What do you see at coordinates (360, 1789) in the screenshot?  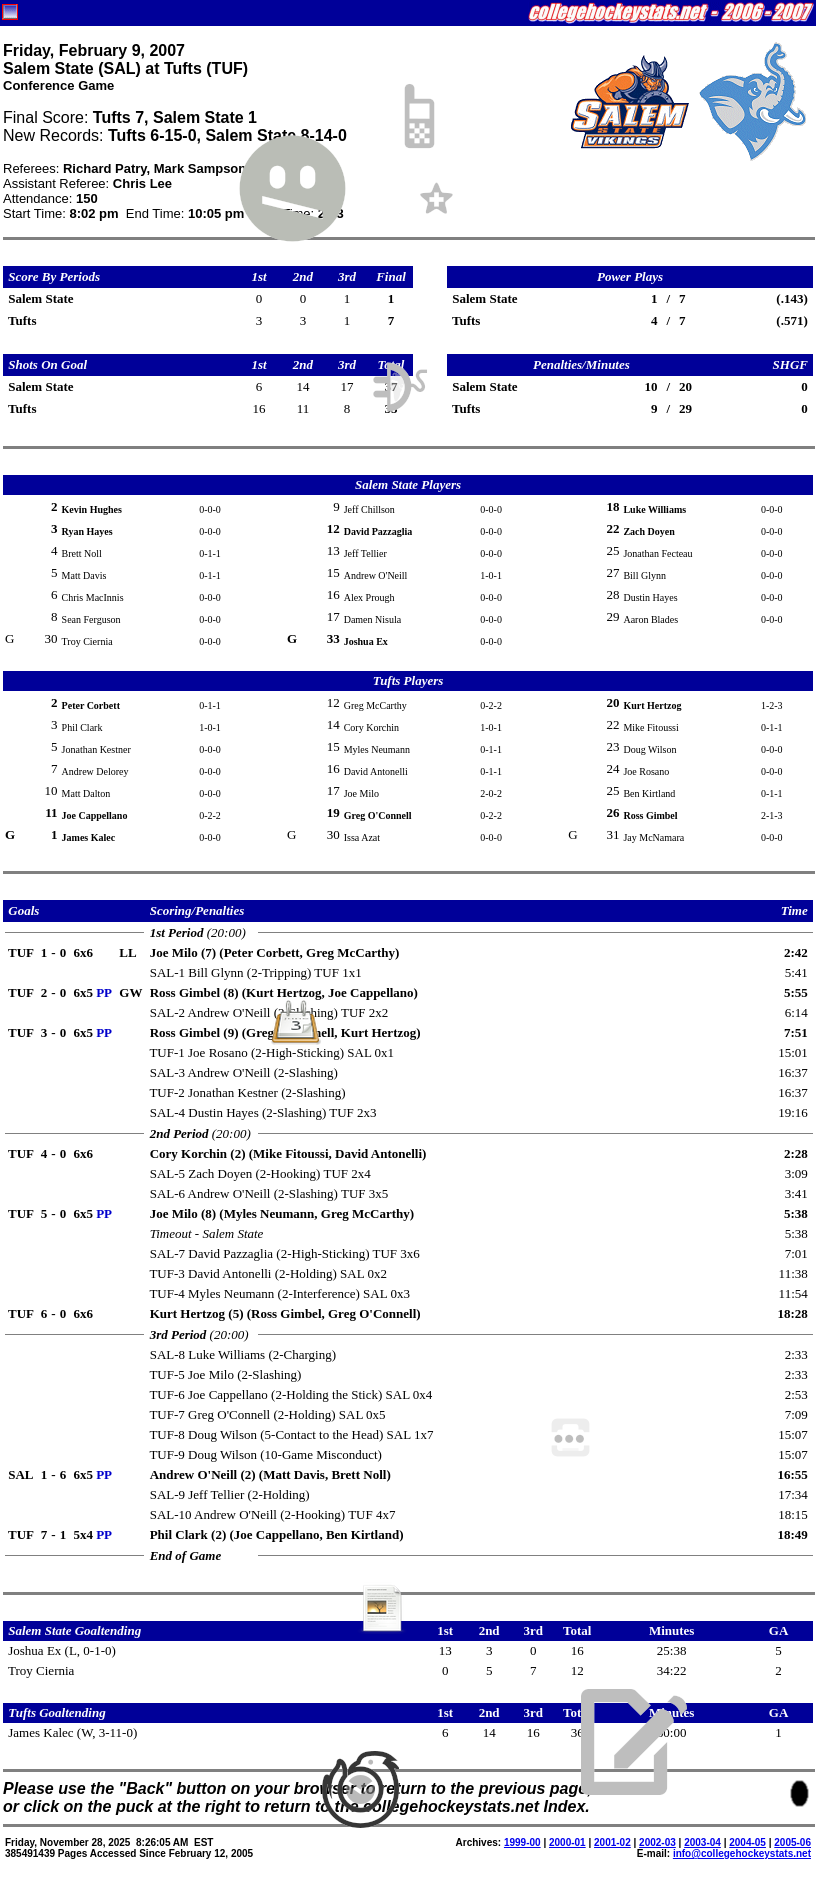 I see `open thunderbird email client` at bounding box center [360, 1789].